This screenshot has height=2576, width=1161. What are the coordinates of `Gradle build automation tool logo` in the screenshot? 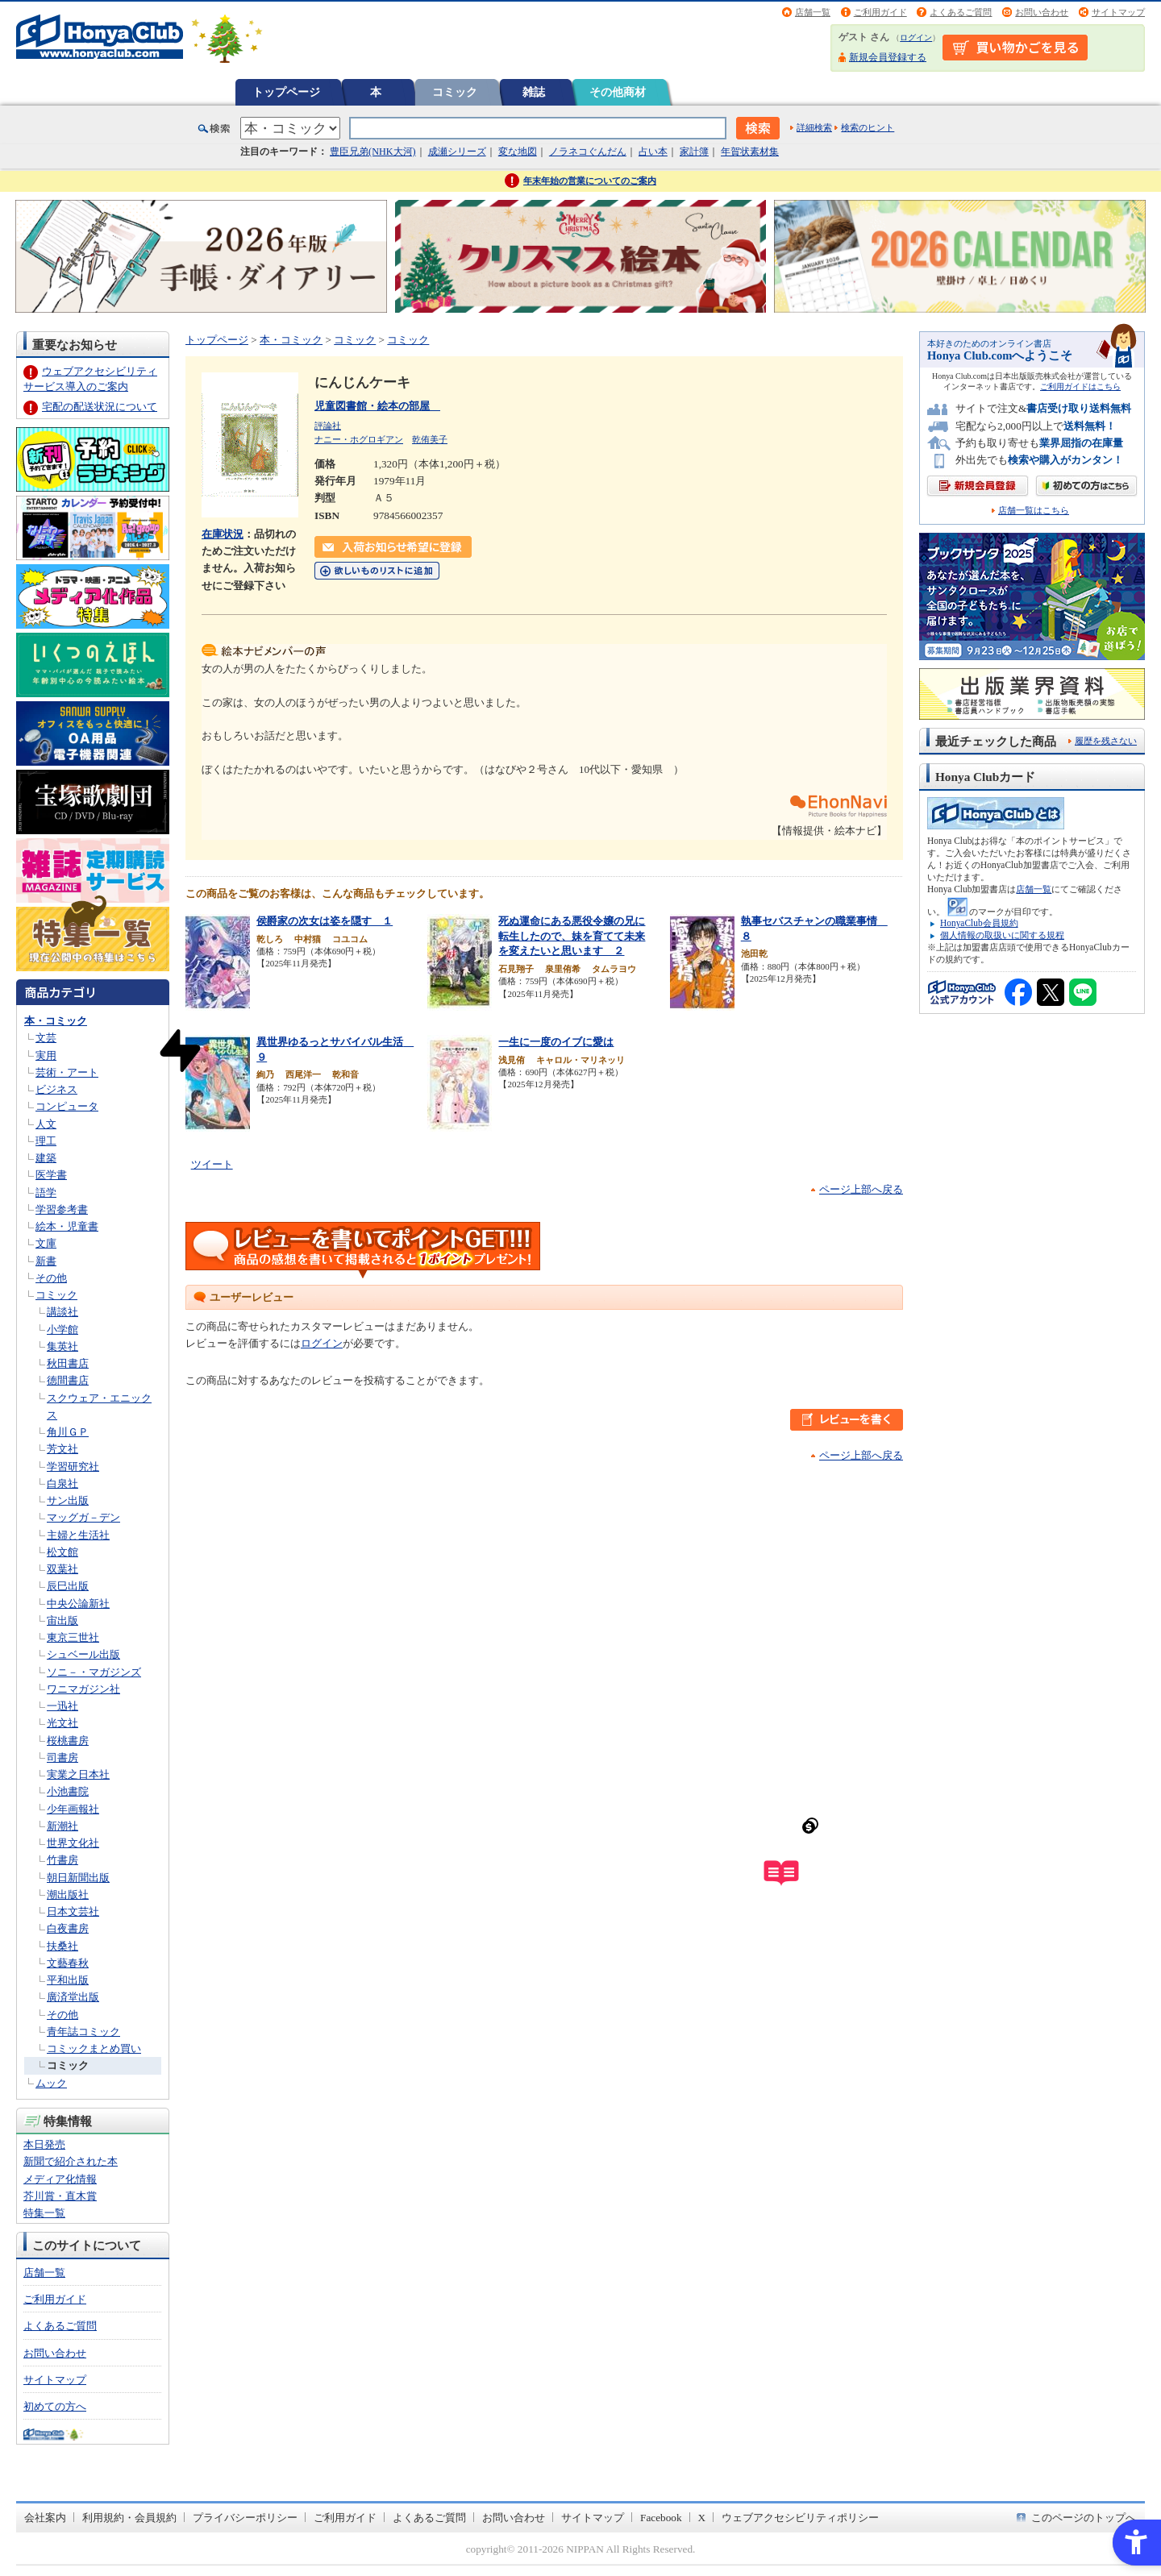 It's located at (85, 911).